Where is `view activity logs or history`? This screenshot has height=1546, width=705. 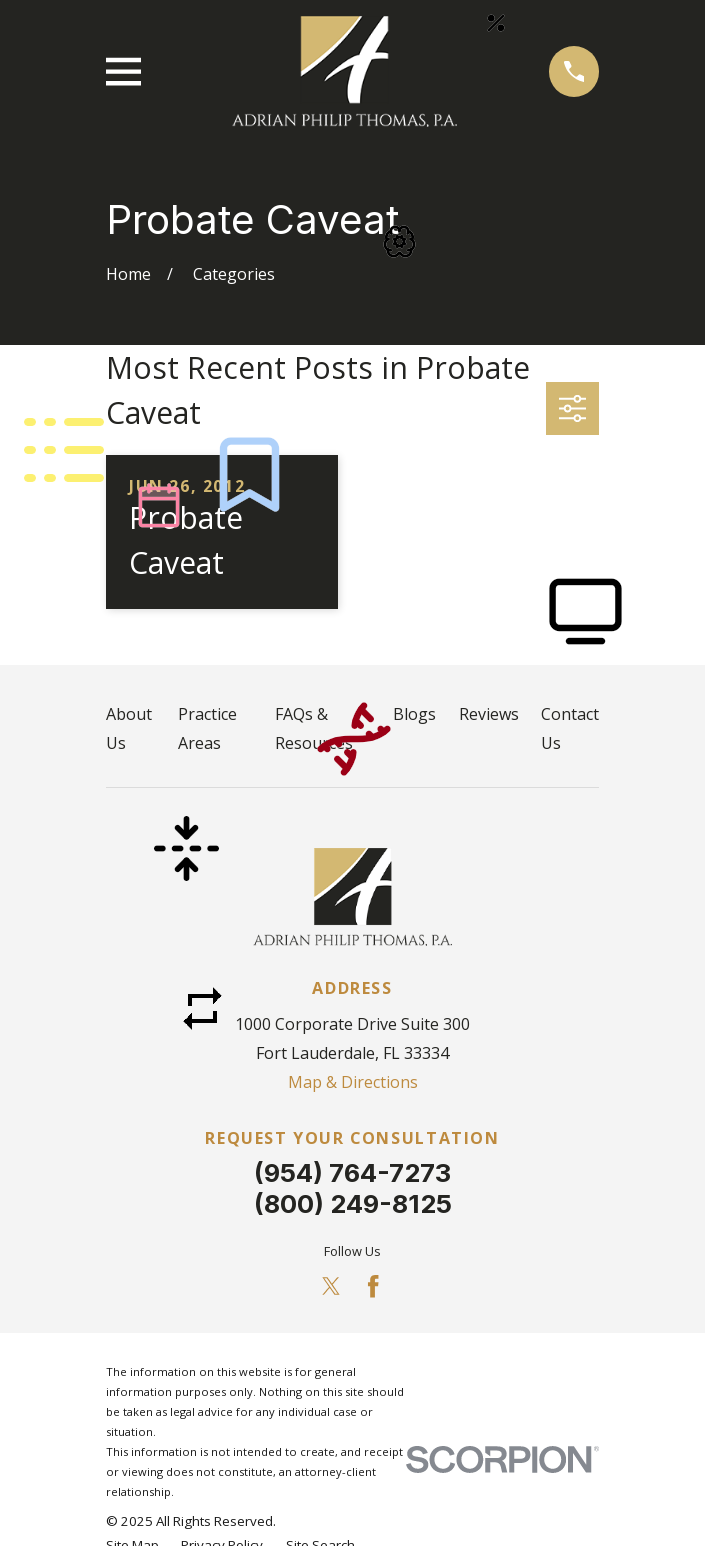
view activity logs or history is located at coordinates (64, 450).